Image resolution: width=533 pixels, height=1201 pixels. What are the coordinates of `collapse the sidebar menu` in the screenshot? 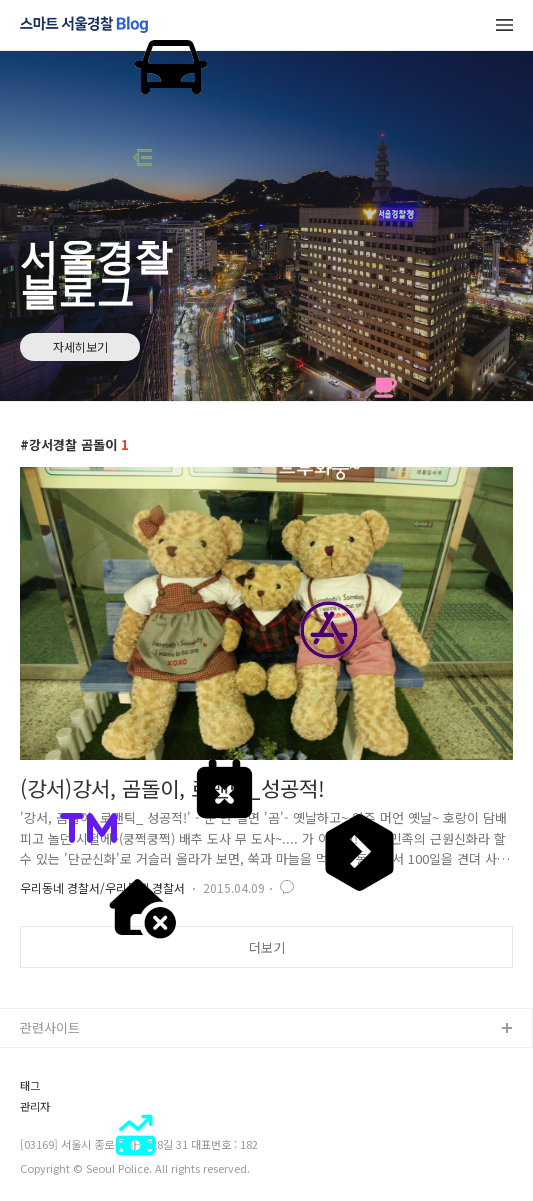 It's located at (142, 157).